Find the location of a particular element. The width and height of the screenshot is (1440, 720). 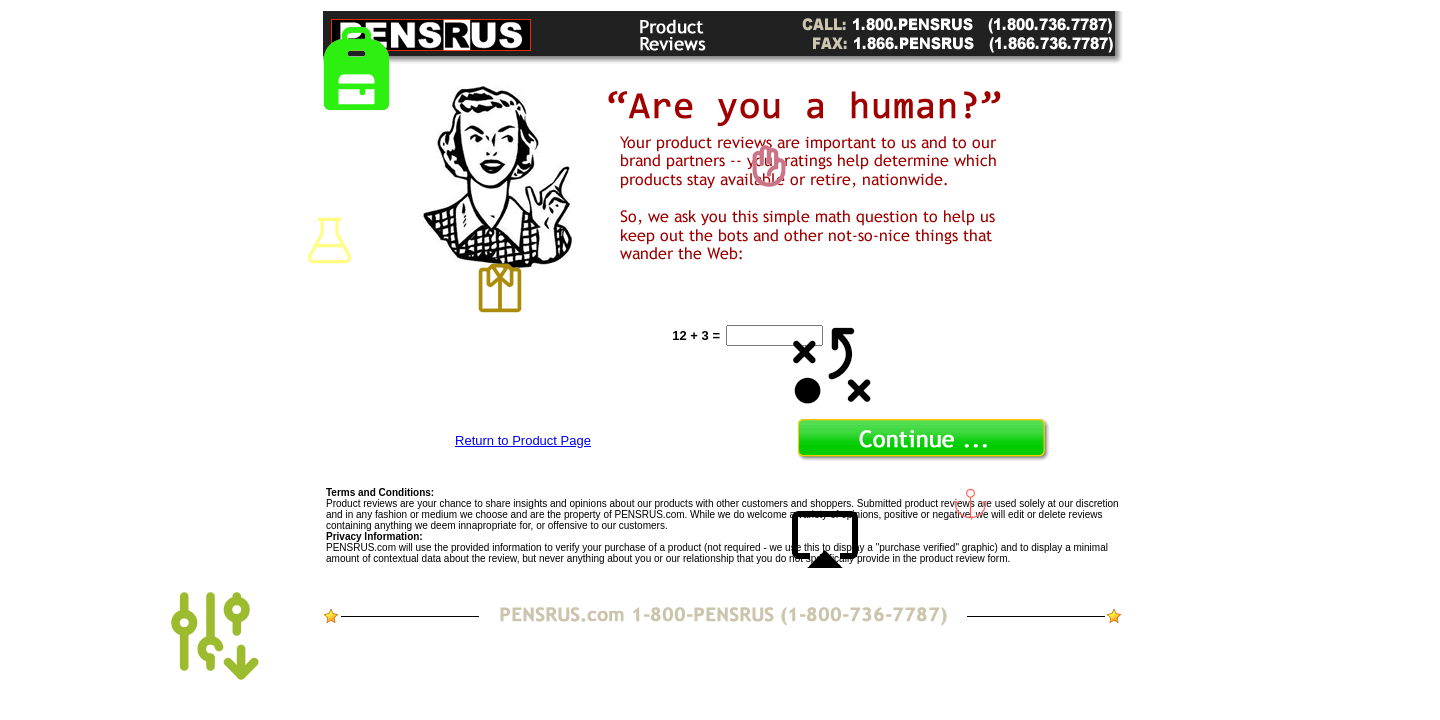

view clothing or apparel items is located at coordinates (500, 289).